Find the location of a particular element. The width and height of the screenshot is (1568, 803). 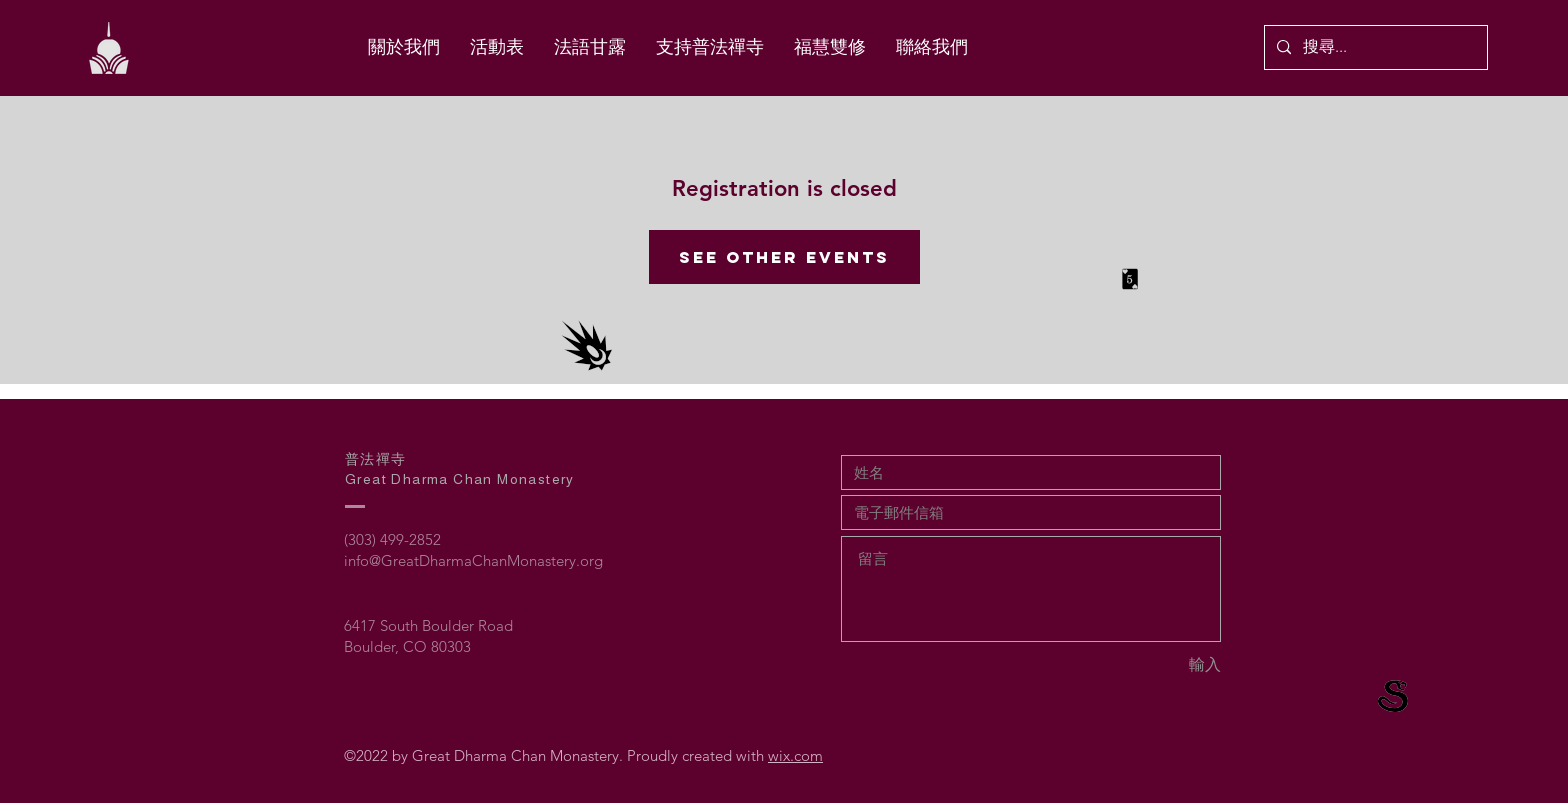

indicates a falling or dropping object in gameplay is located at coordinates (586, 345).